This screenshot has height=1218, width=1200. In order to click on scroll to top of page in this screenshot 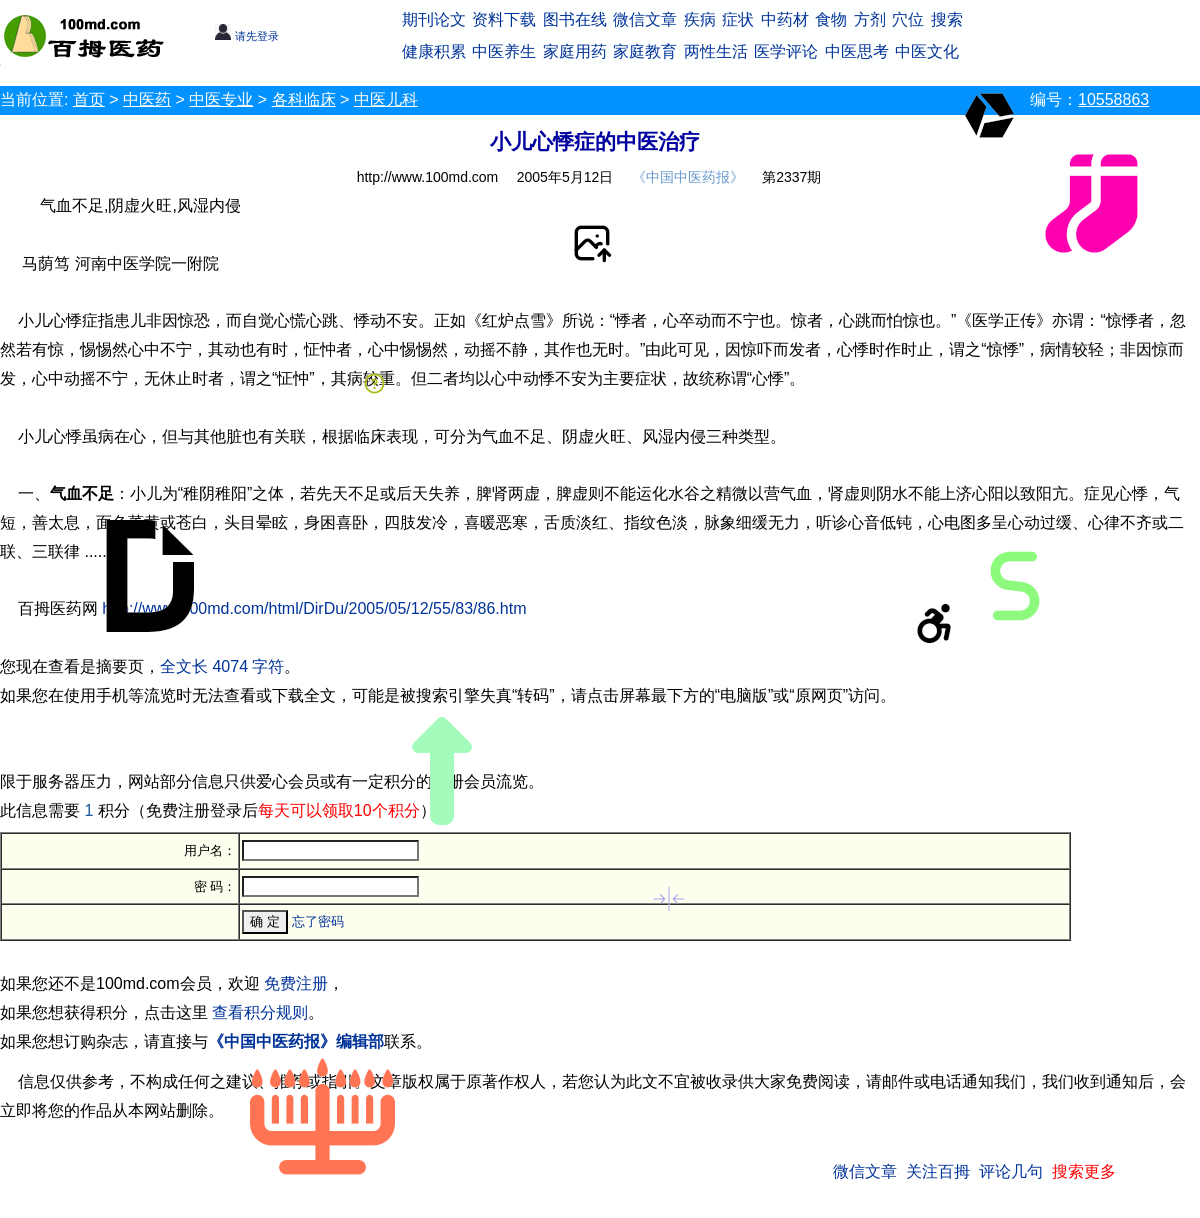, I will do `click(442, 771)`.